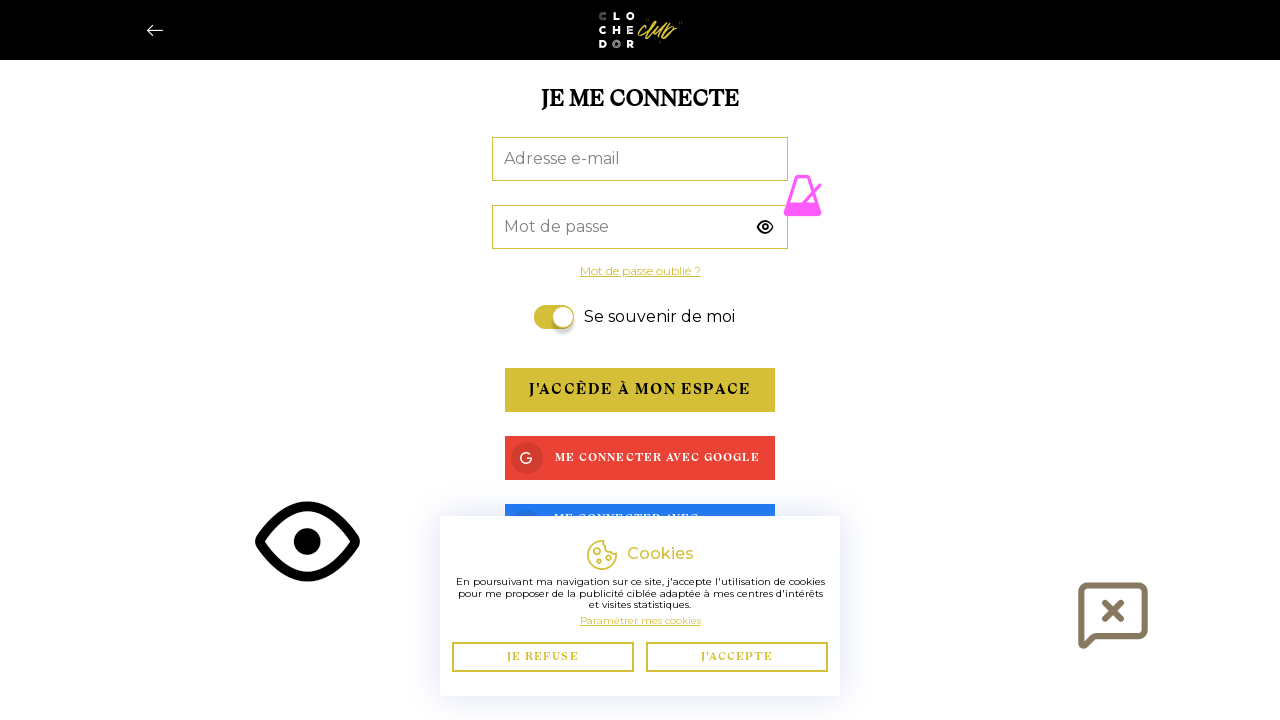 This screenshot has width=1280, height=720. Describe the element at coordinates (802, 195) in the screenshot. I see `adjust tempo or timing settings` at that location.